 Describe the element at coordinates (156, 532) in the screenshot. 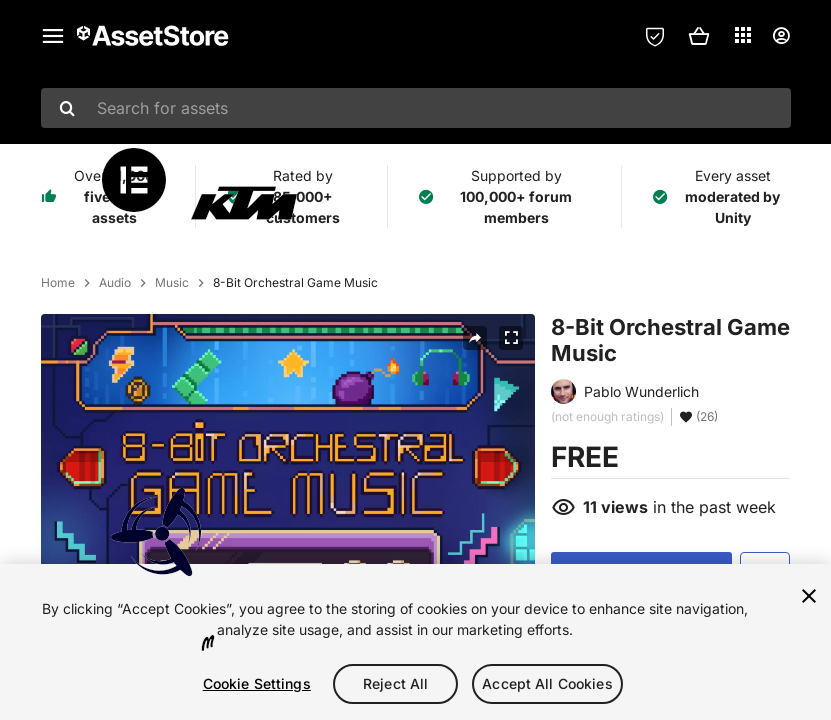

I see `concourse CI/CD platform logo` at that location.